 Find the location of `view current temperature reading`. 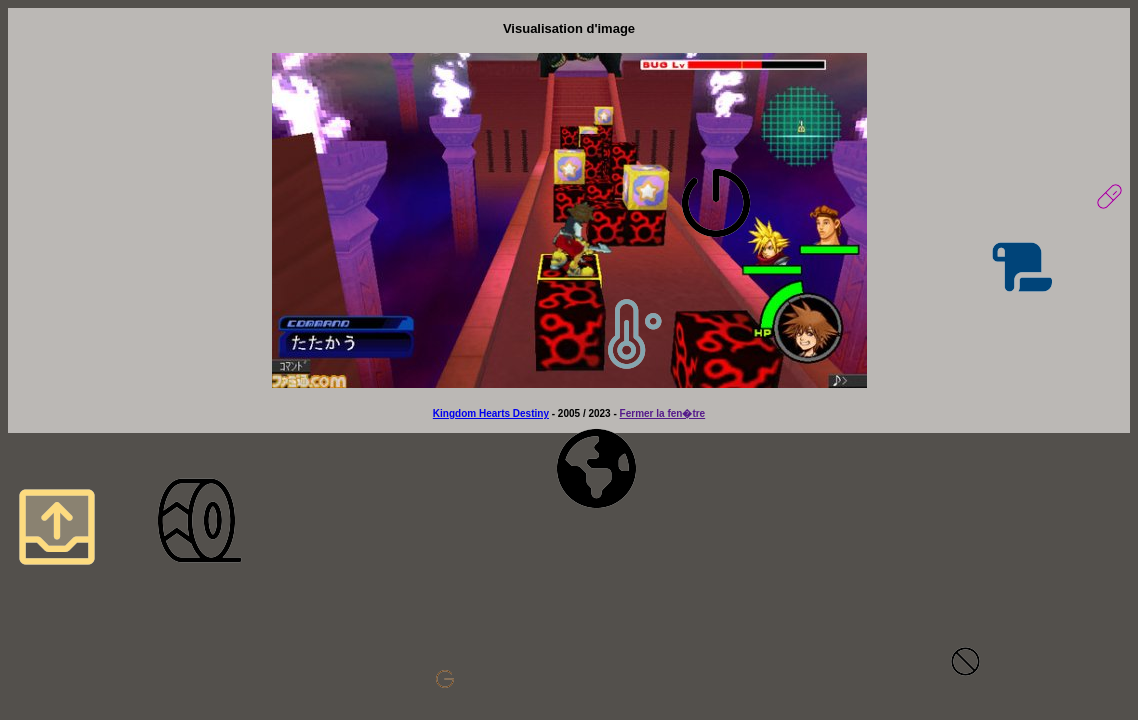

view current temperature reading is located at coordinates (629, 334).